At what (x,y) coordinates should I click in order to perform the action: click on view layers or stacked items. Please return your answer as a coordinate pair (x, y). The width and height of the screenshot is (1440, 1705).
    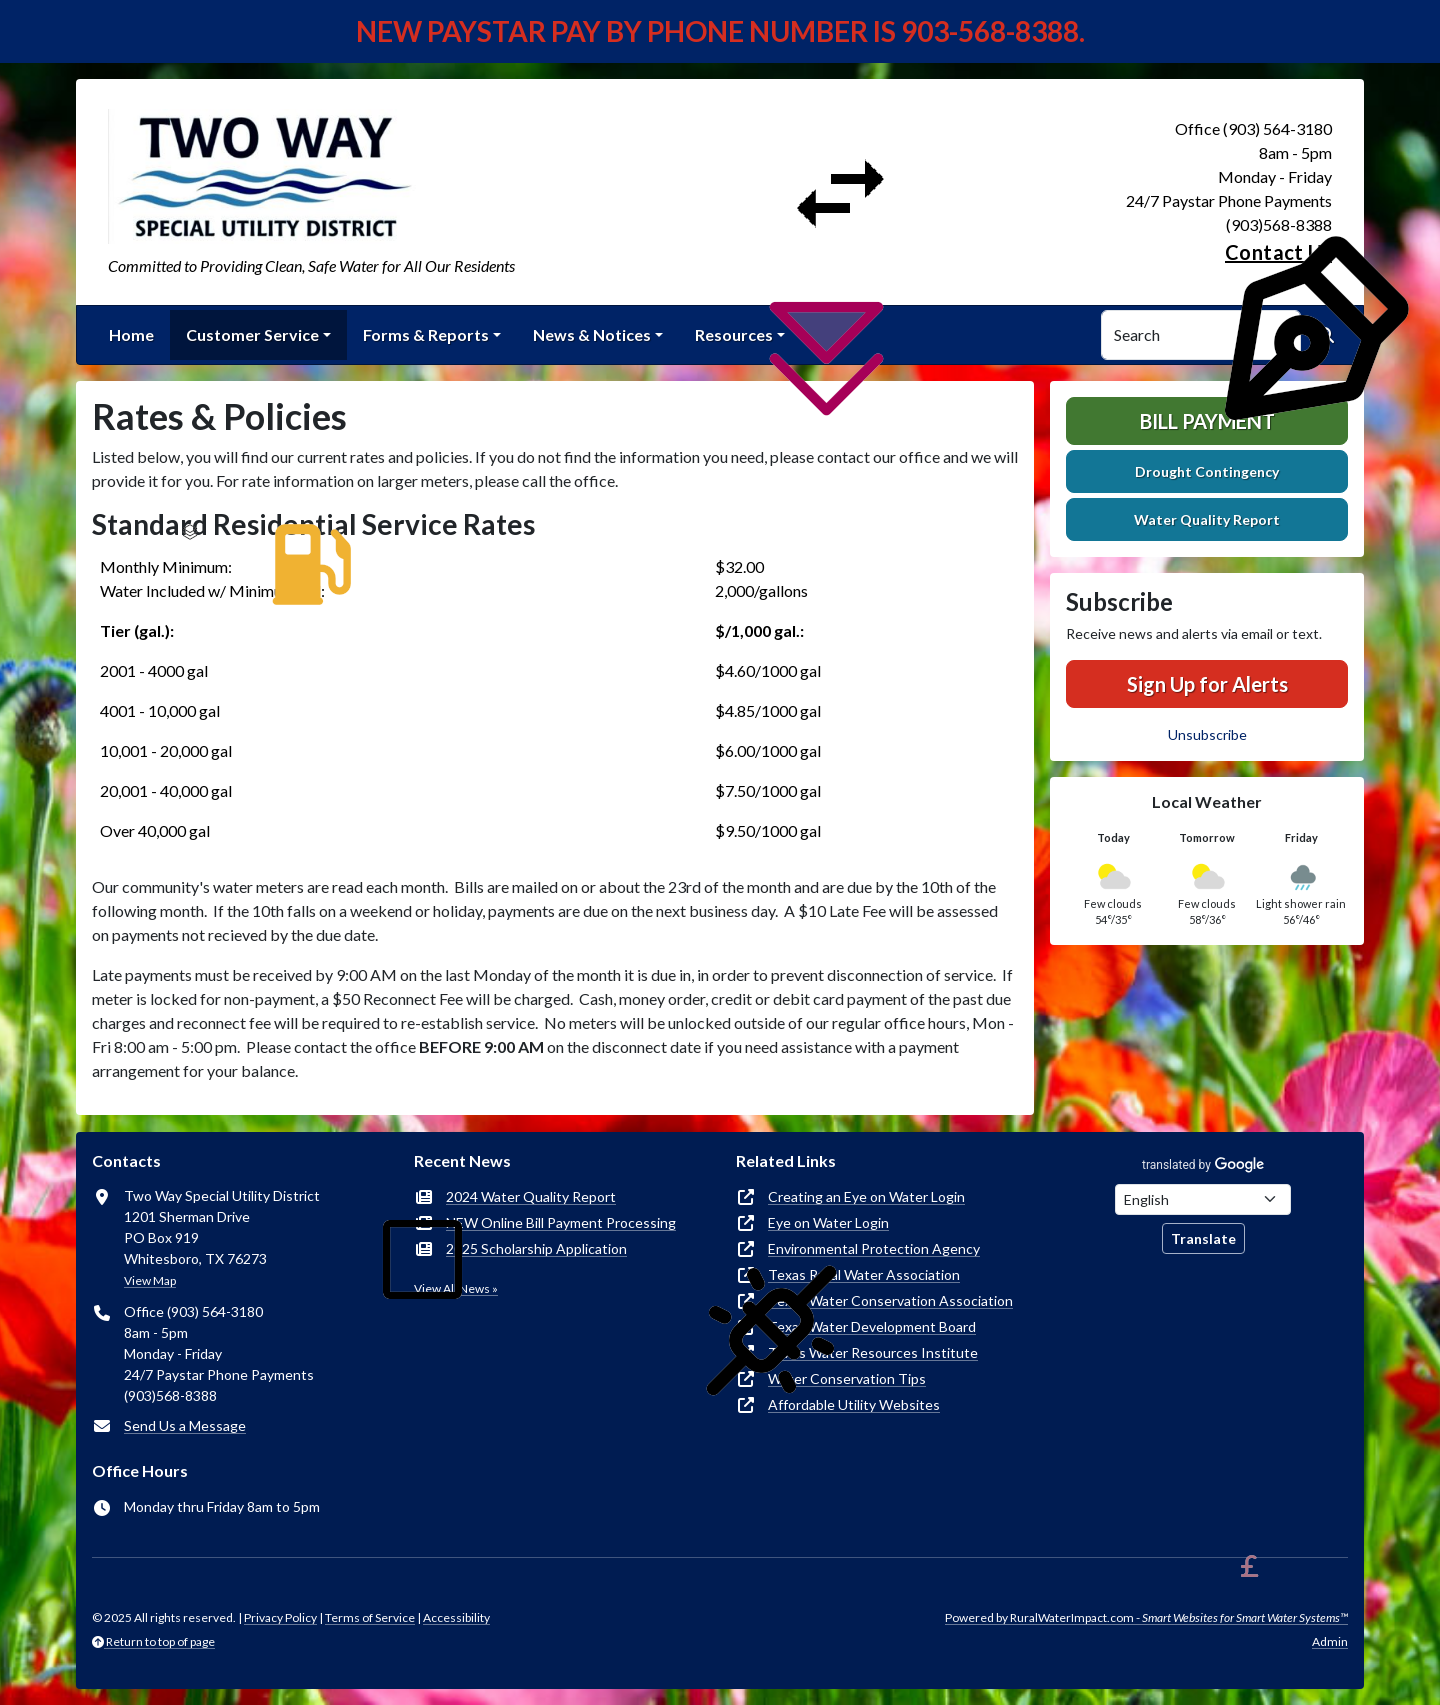
    Looking at the image, I should click on (190, 532).